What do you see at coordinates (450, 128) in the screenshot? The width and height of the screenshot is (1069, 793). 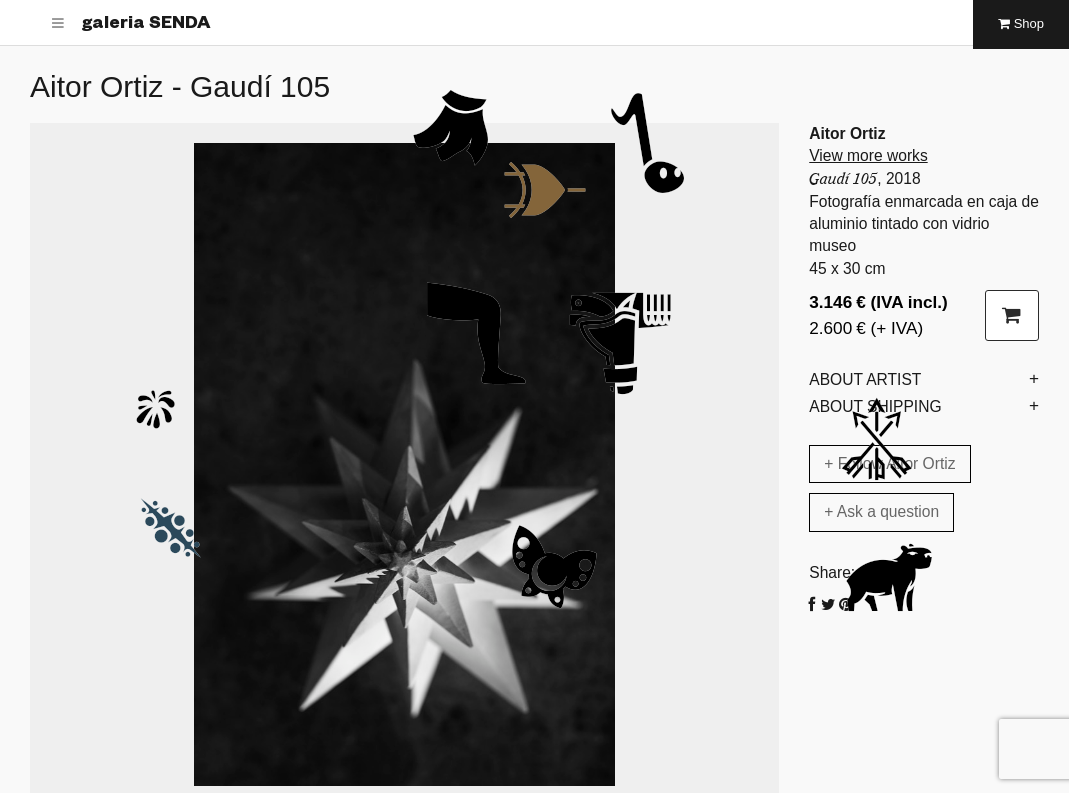 I see `equip a cape or cloak item` at bounding box center [450, 128].